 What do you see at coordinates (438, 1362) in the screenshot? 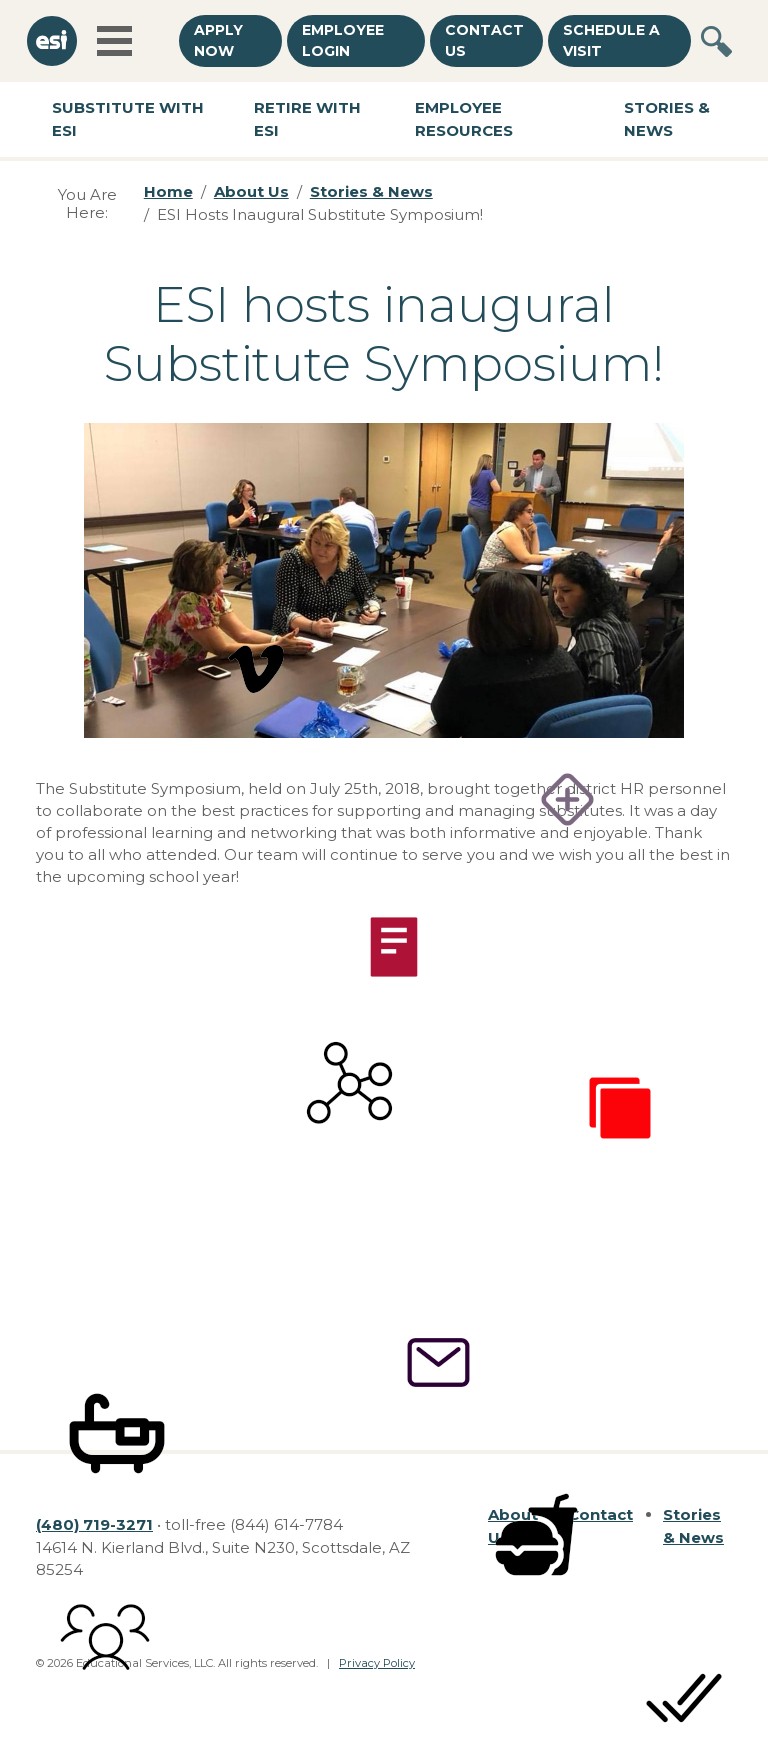
I see `open your email inbox` at bounding box center [438, 1362].